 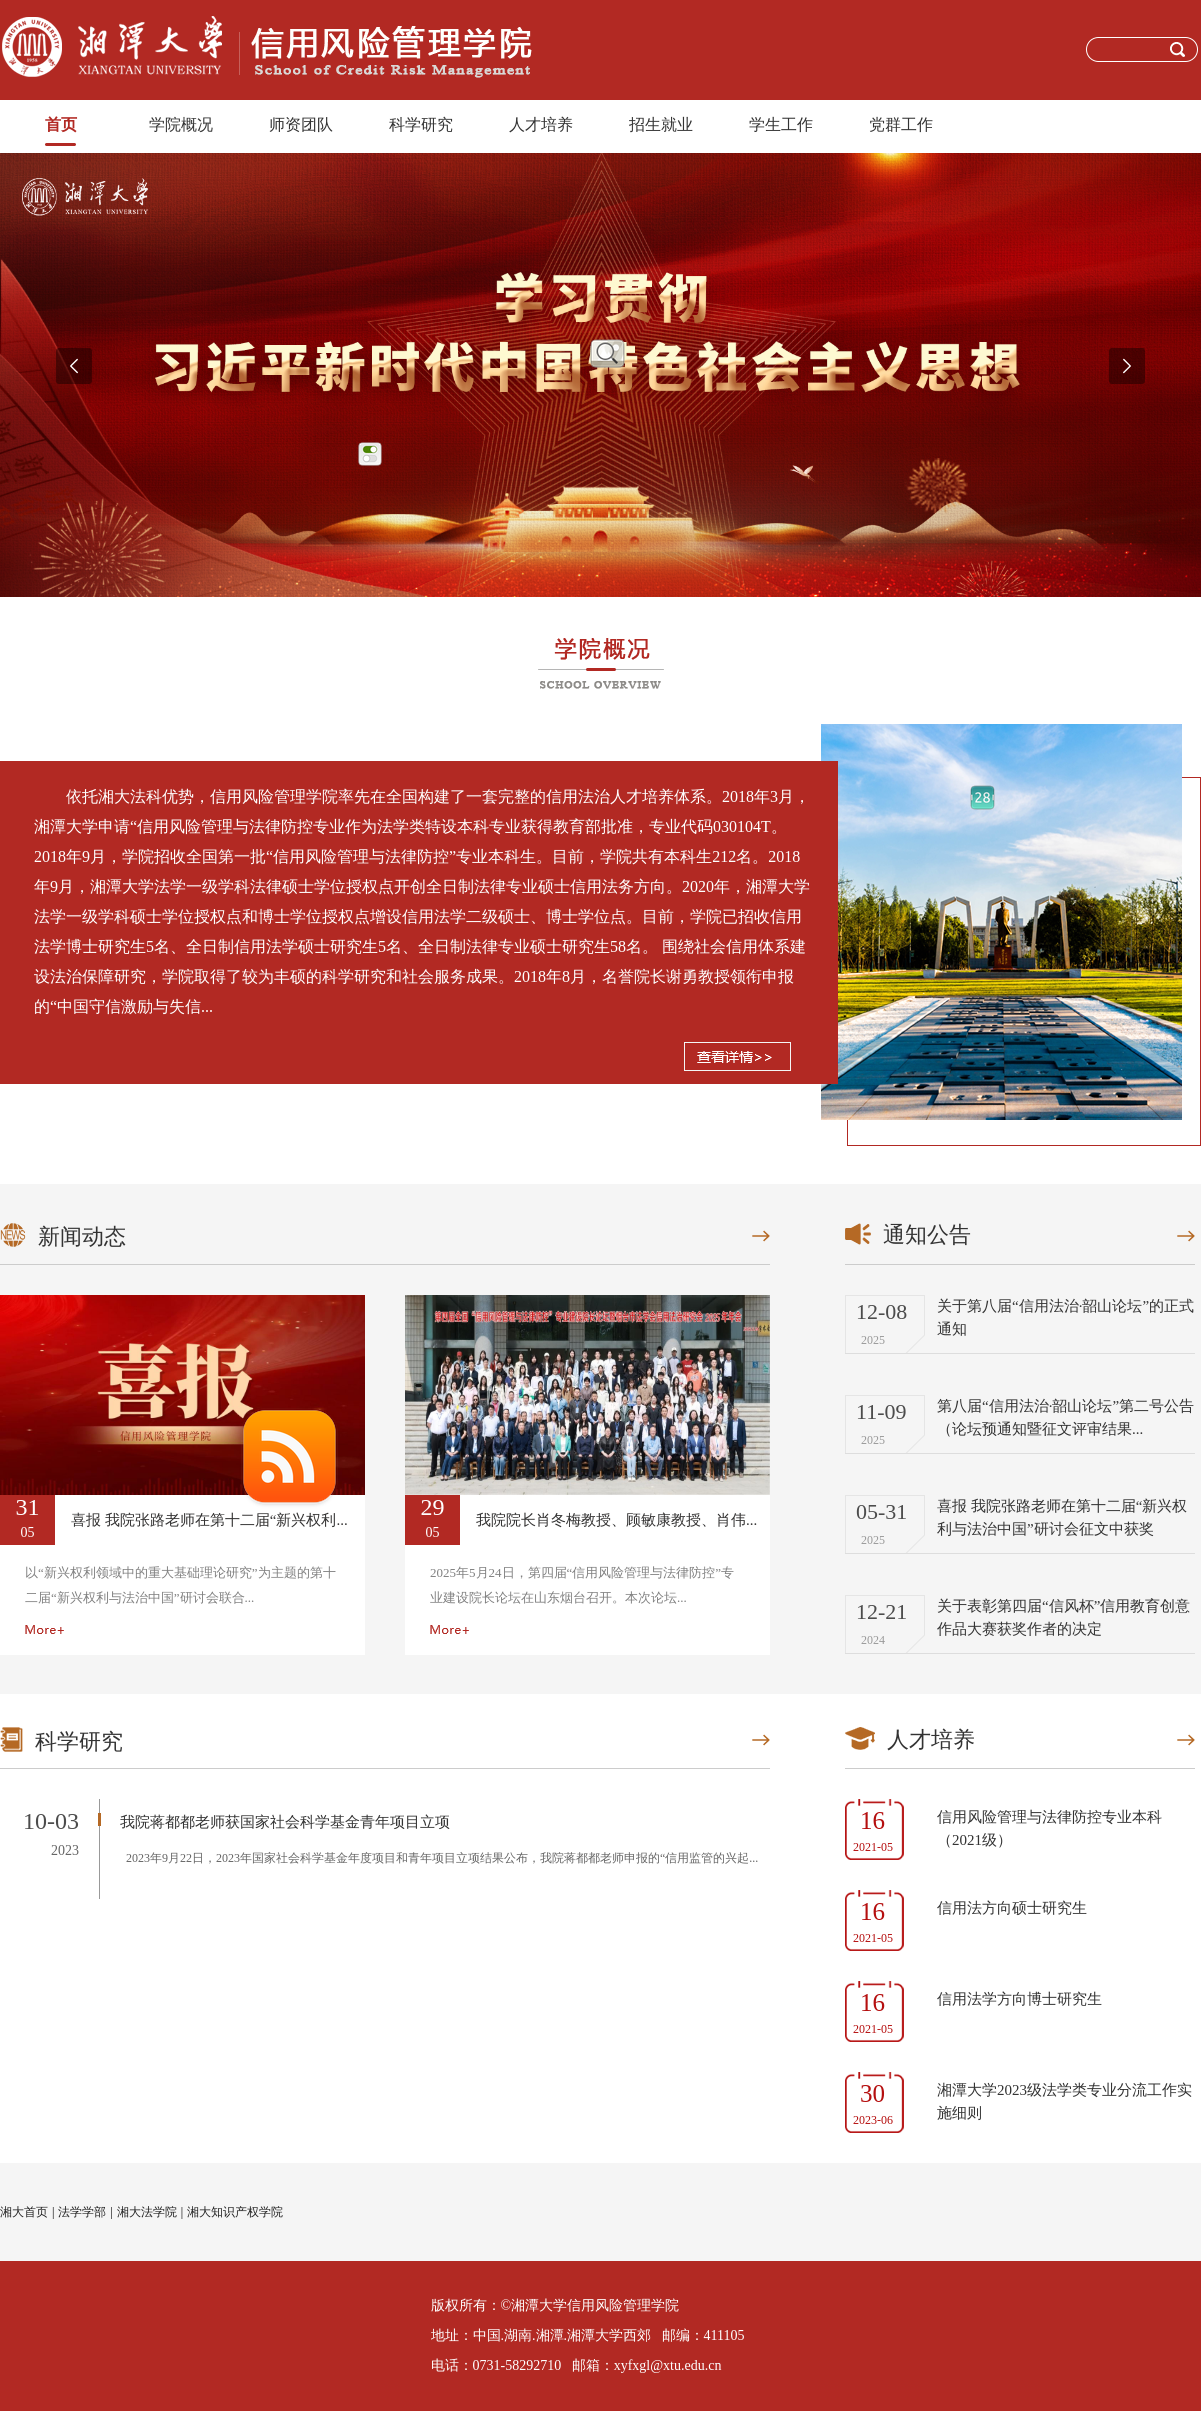 I want to click on open system tweaks or settings customization, so click(x=370, y=454).